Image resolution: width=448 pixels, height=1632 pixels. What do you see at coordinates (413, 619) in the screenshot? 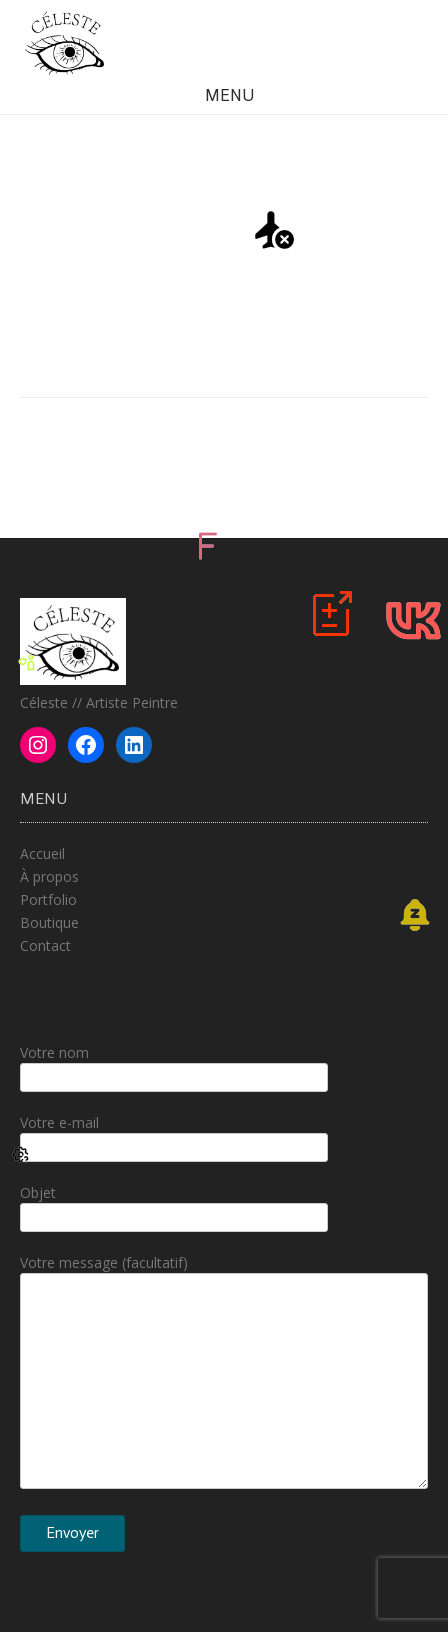
I see `open VK social network` at bounding box center [413, 619].